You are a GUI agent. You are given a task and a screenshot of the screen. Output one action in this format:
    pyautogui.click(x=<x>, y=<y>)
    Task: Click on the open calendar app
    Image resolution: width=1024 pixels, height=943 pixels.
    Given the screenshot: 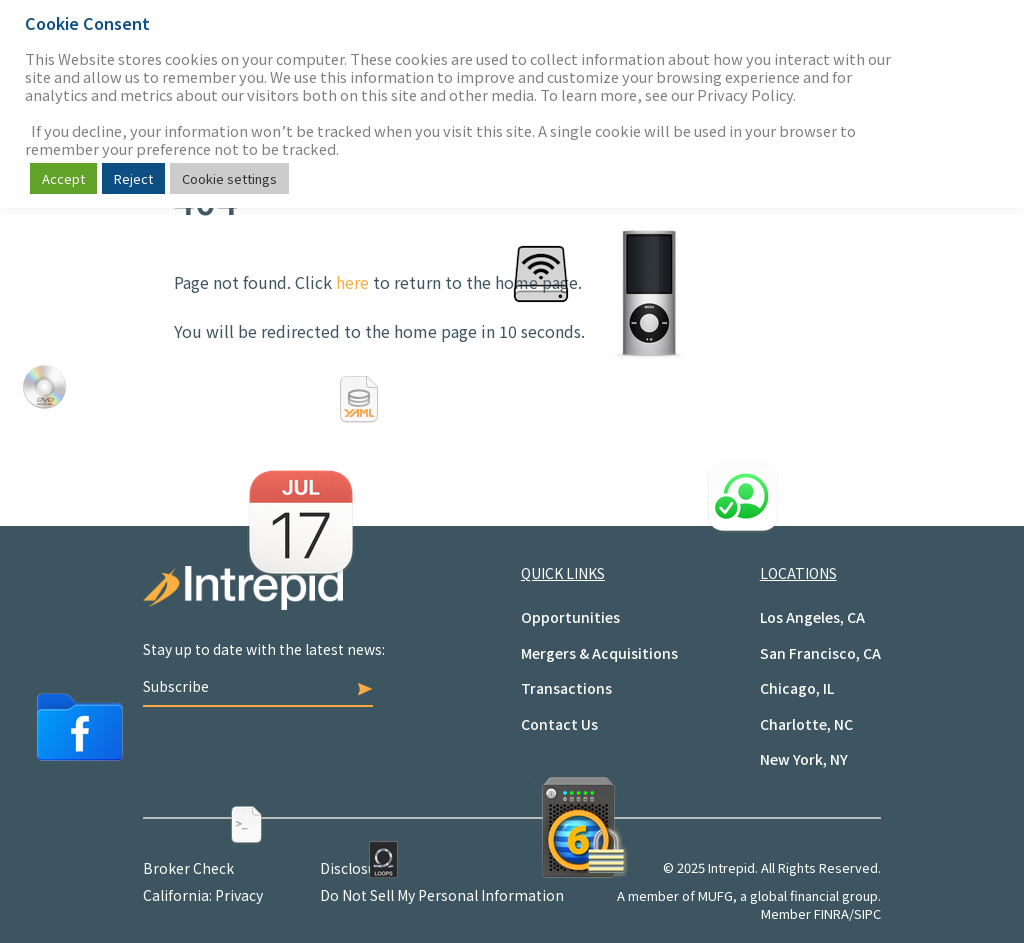 What is the action you would take?
    pyautogui.click(x=301, y=522)
    